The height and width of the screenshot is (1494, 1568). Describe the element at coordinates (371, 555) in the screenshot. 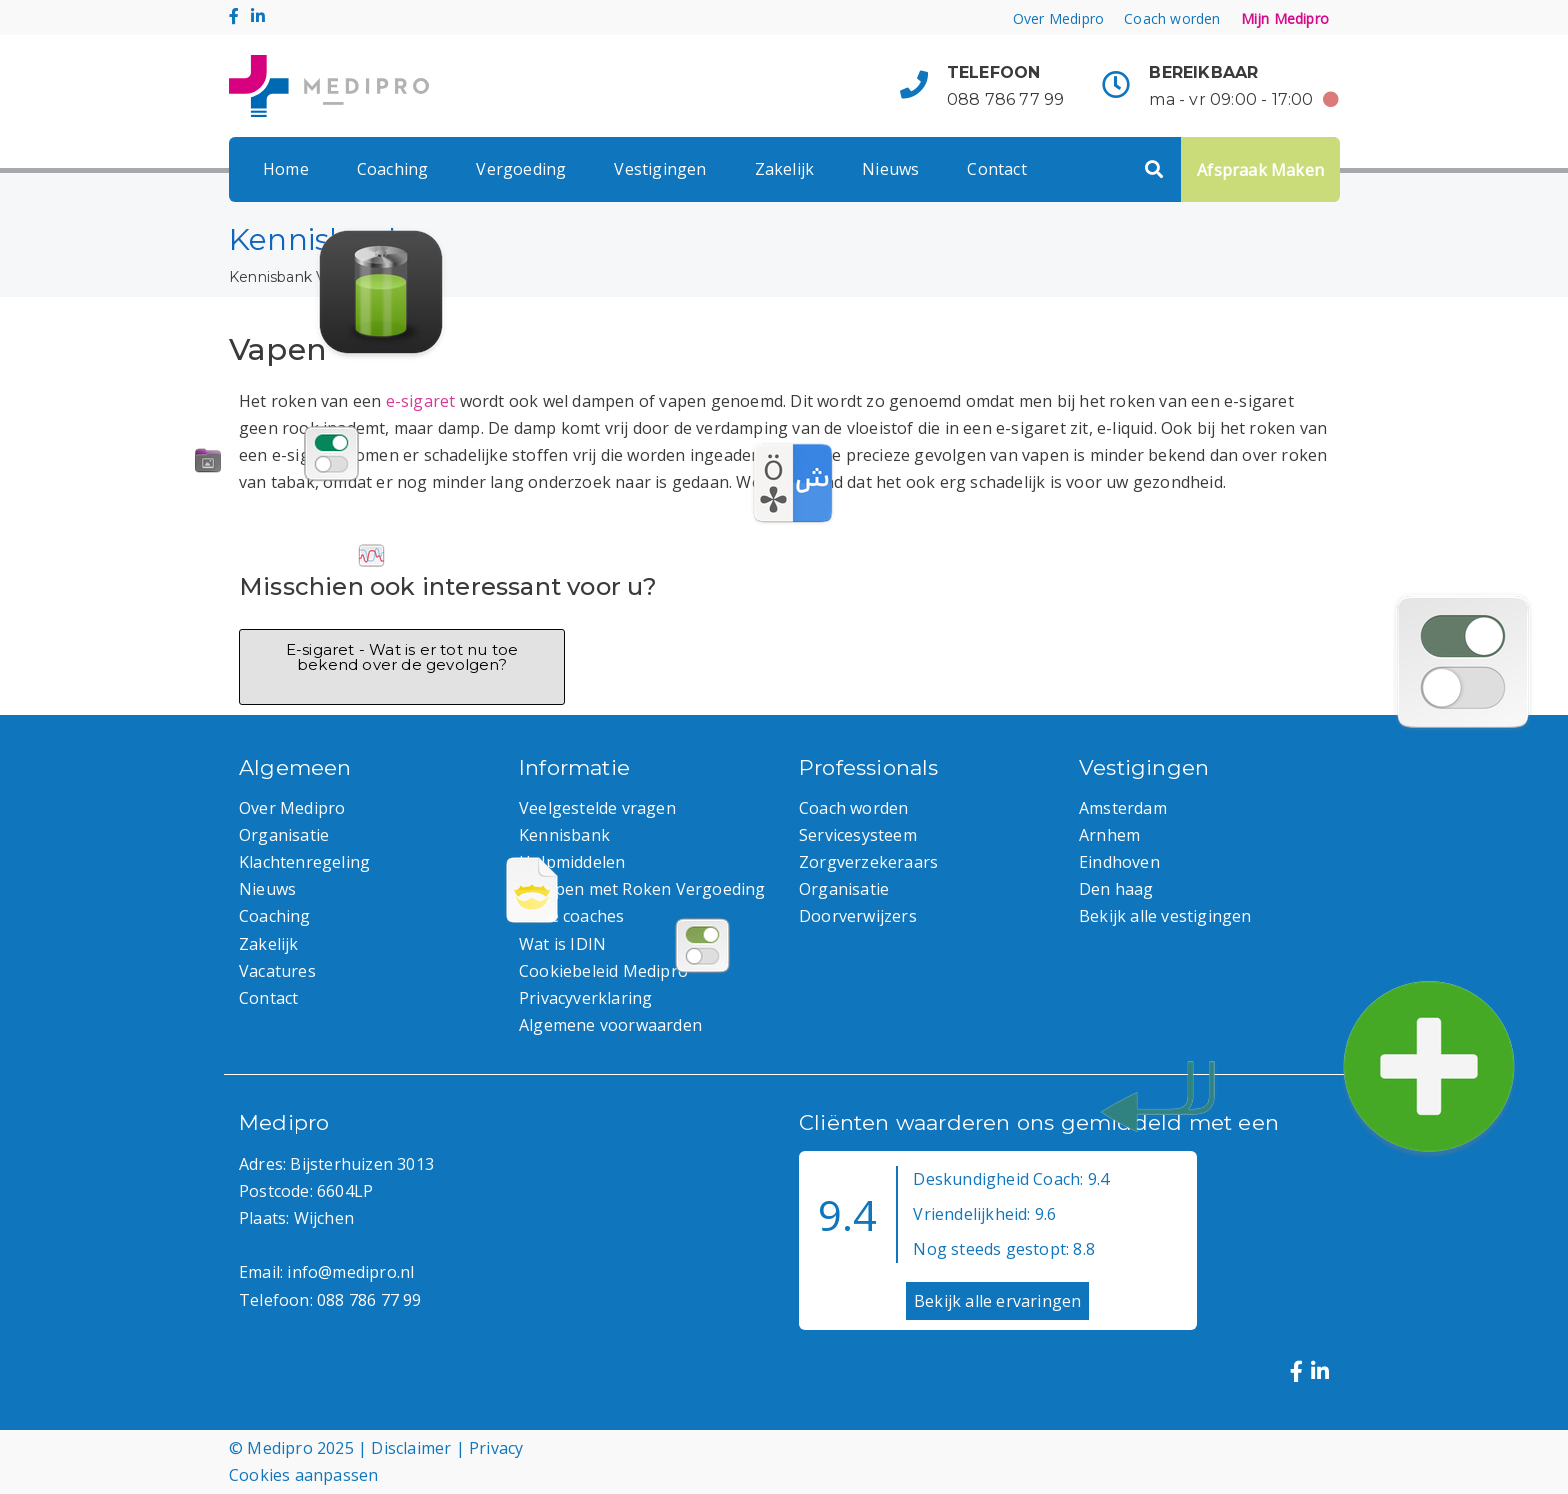

I see `open power statistics app` at that location.